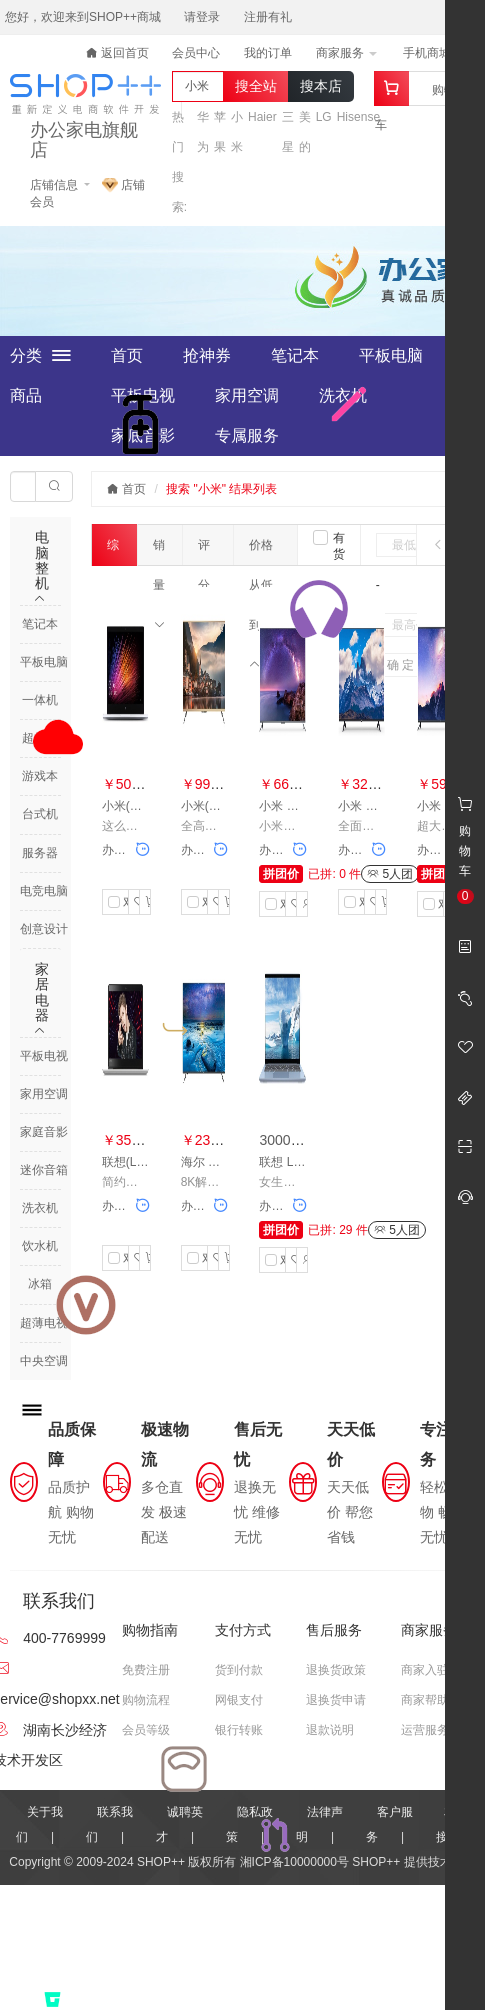  What do you see at coordinates (319, 609) in the screenshot?
I see `contact customer support` at bounding box center [319, 609].